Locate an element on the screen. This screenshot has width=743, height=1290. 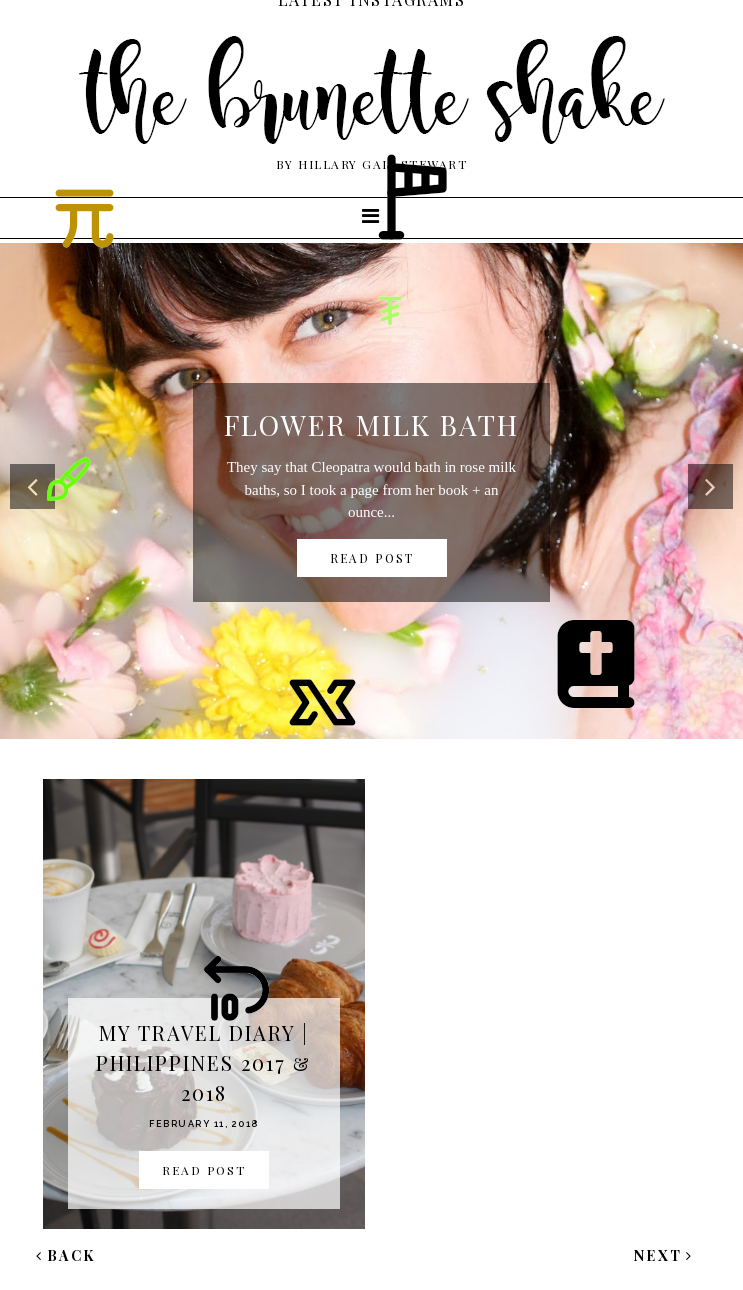
customize appearance or theme settings is located at coordinates (69, 479).